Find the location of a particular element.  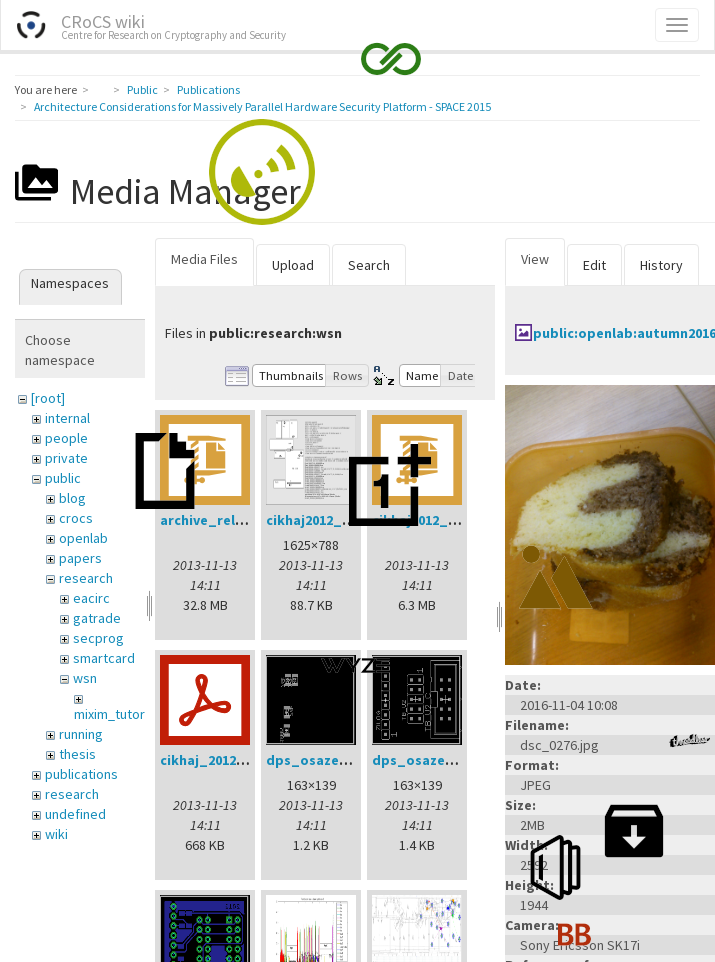

switch to landscape photo mode is located at coordinates (554, 577).